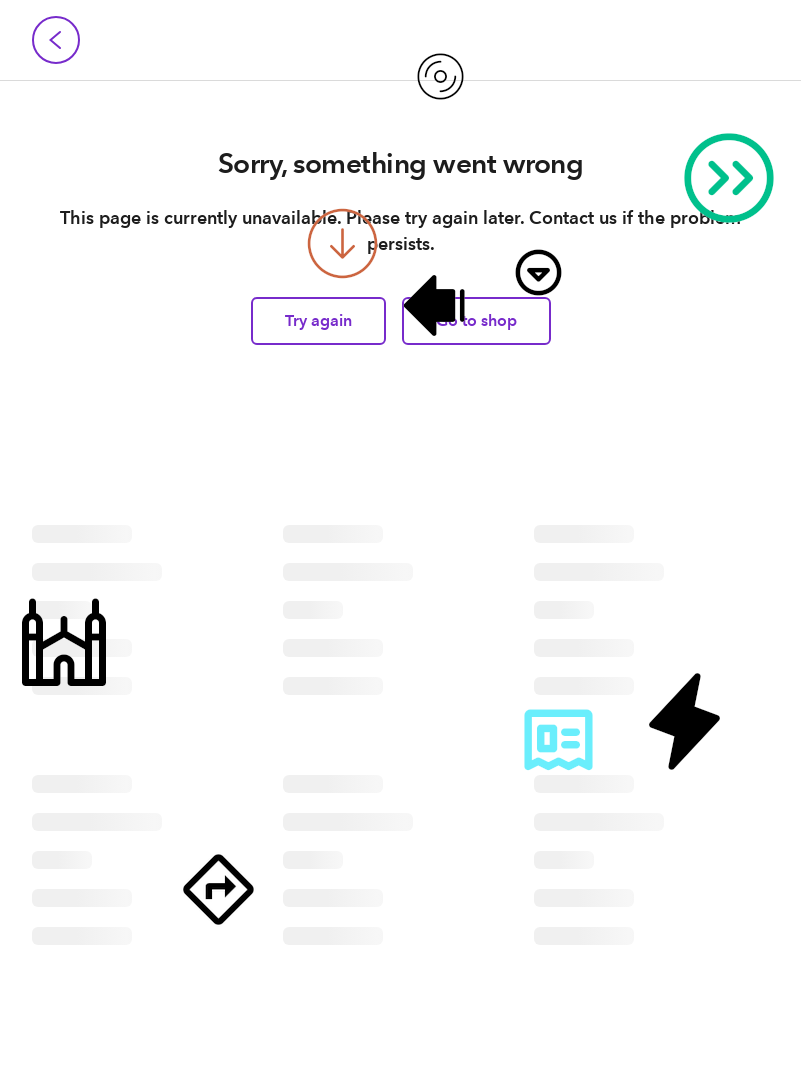 This screenshot has height=1085, width=801. Describe the element at coordinates (729, 178) in the screenshot. I see `skip forward or advance to next item` at that location.